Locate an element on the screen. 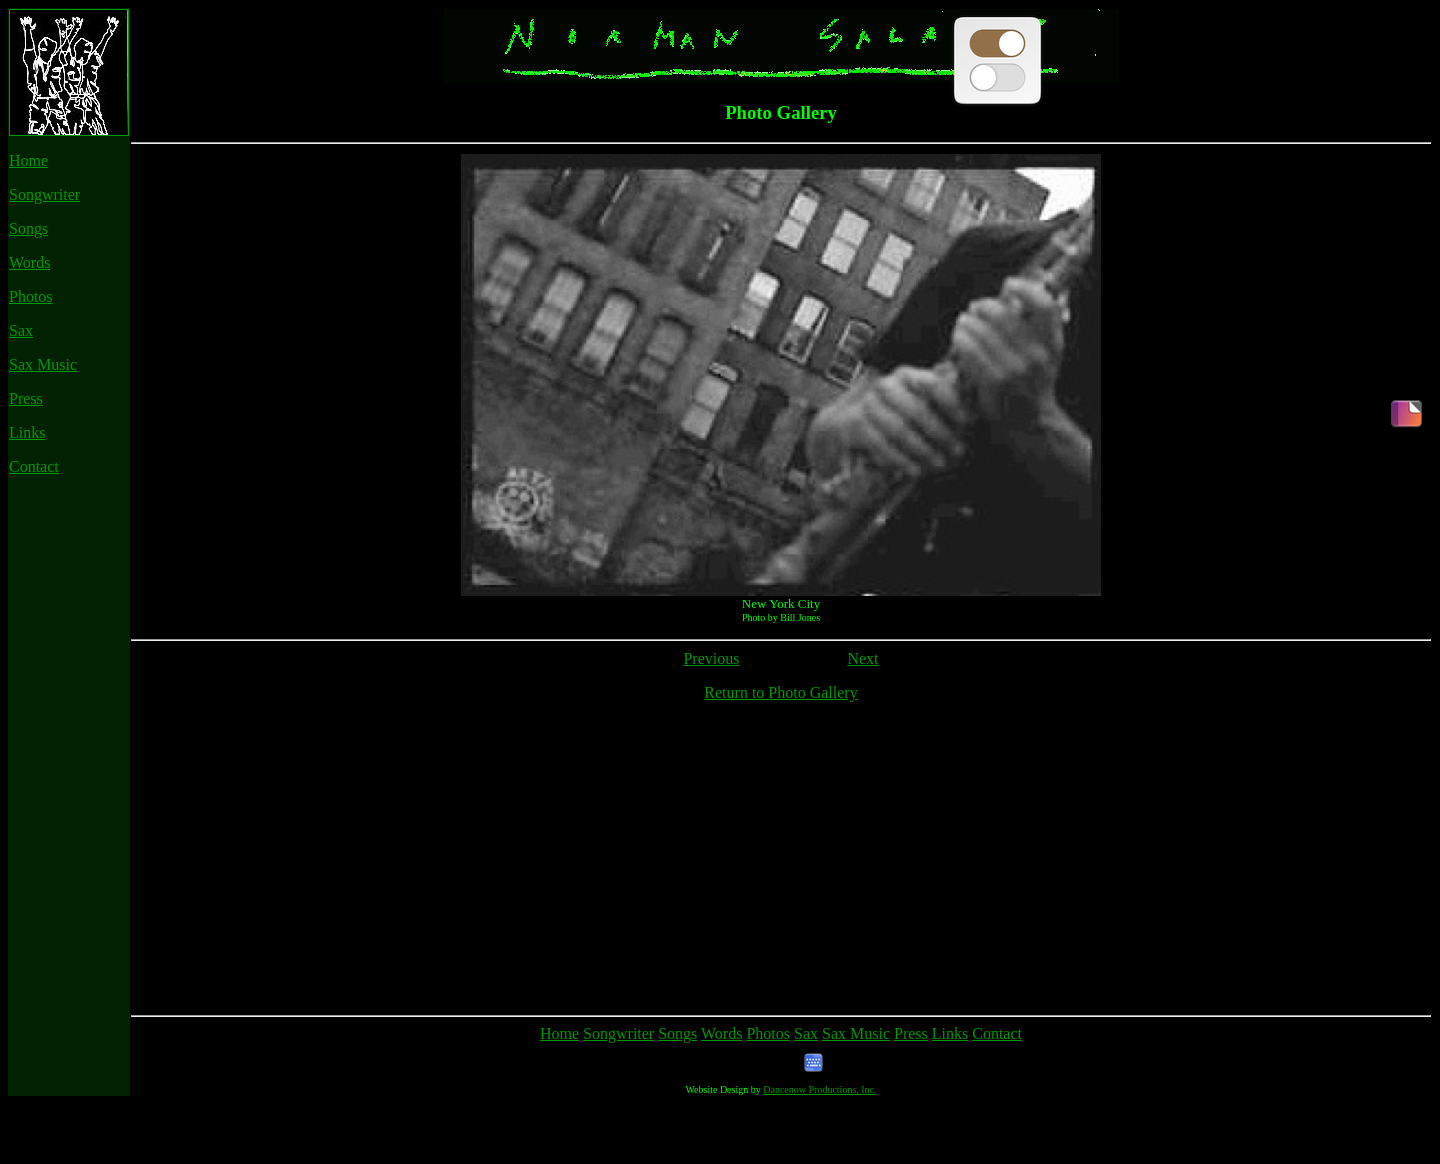 The width and height of the screenshot is (1440, 1164). open system settings or preferences is located at coordinates (997, 60).